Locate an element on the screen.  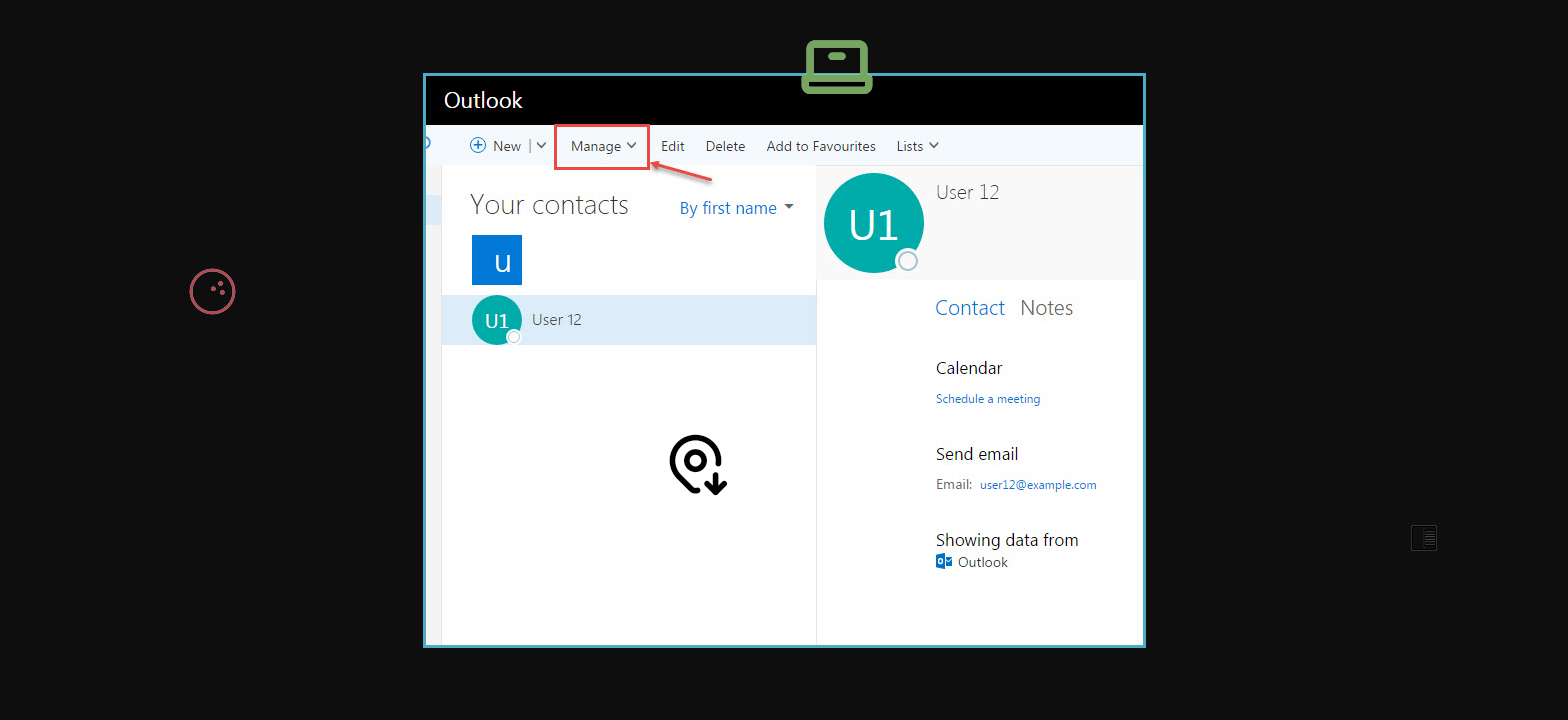
switch to desktop view is located at coordinates (837, 66).